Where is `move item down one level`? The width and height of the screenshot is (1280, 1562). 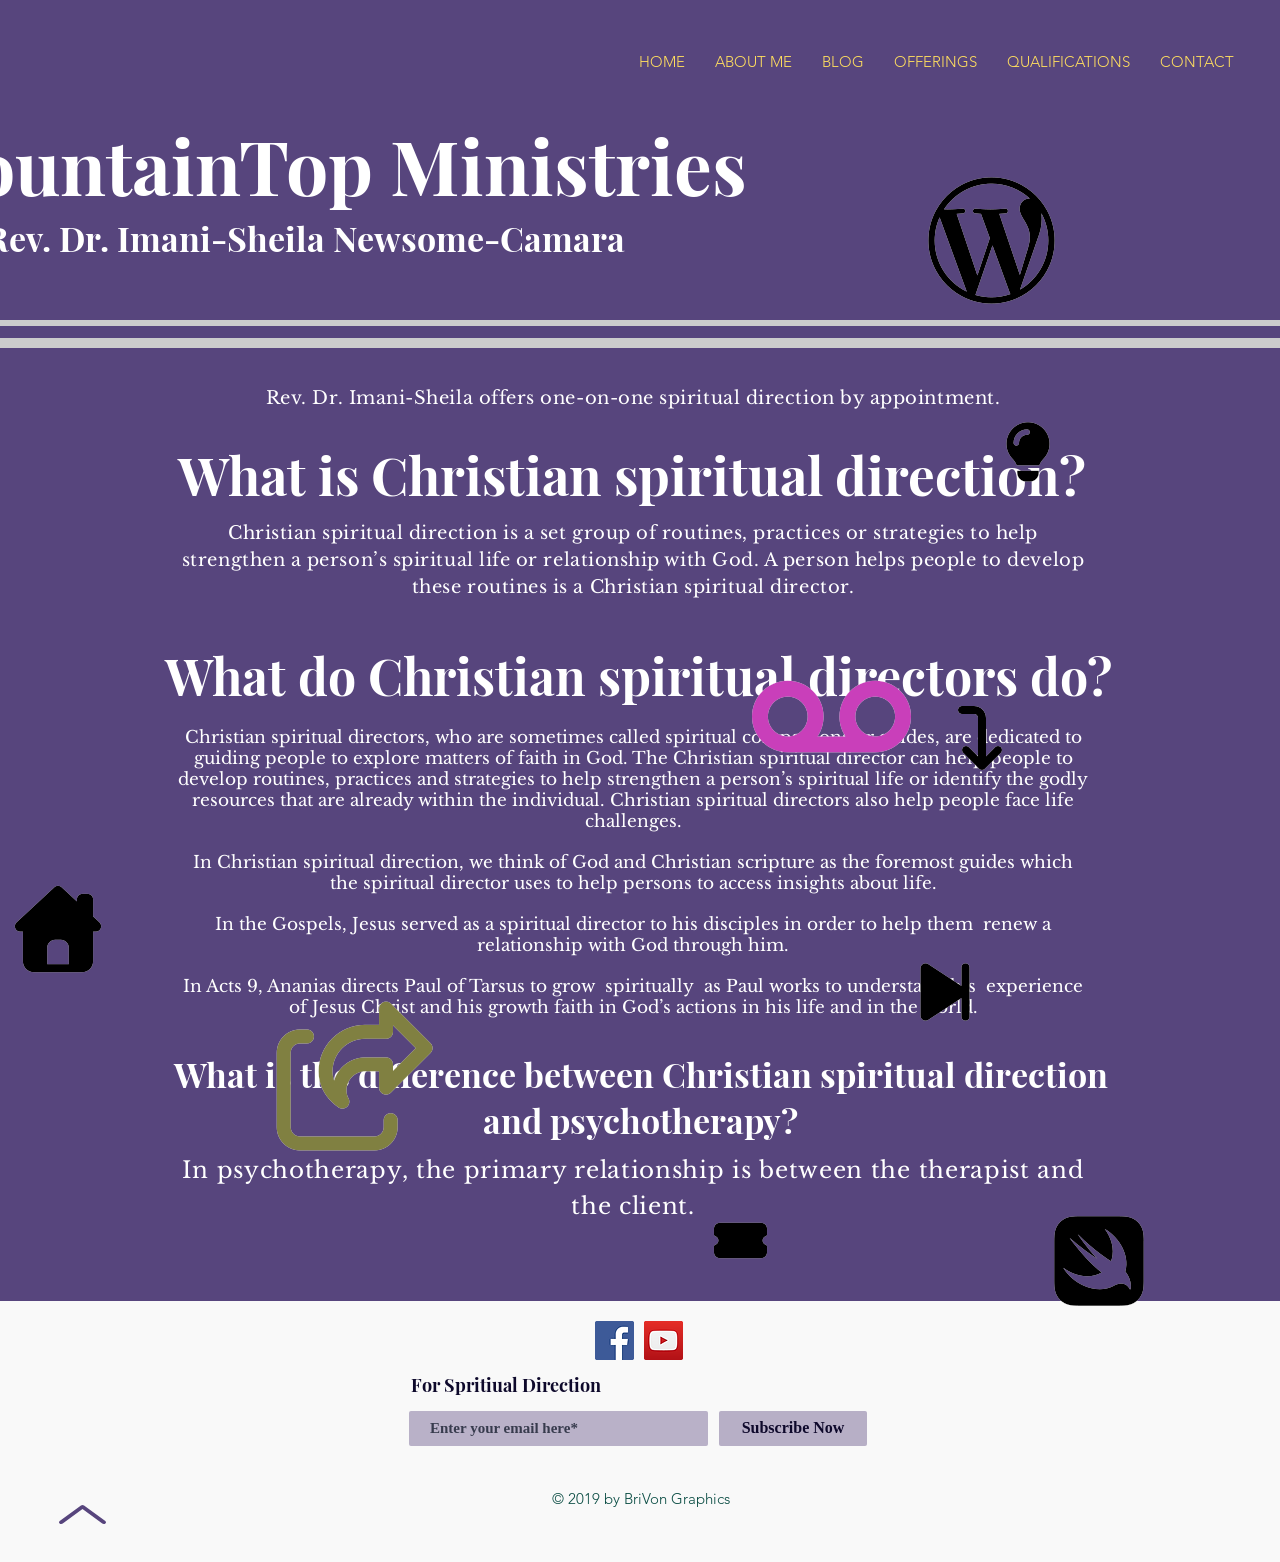 move item down one level is located at coordinates (982, 738).